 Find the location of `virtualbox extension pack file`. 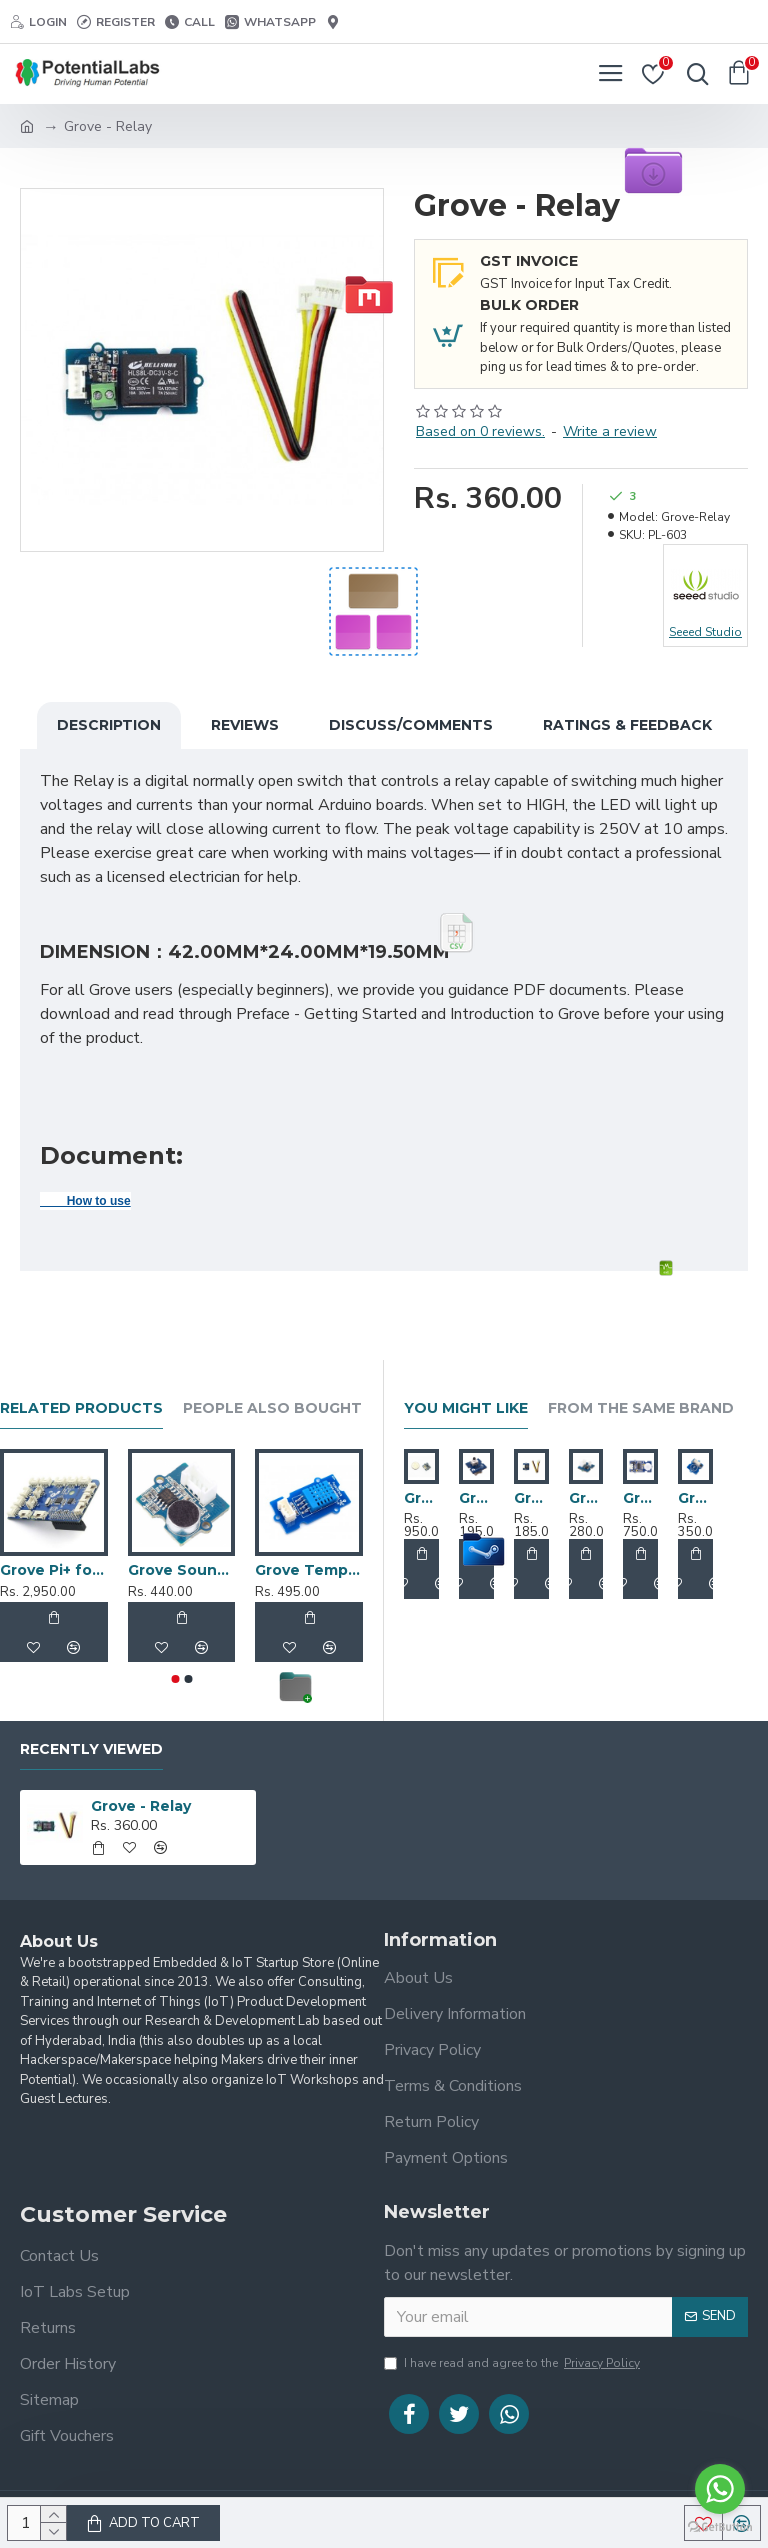

virtualbox extension pack file is located at coordinates (666, 1268).